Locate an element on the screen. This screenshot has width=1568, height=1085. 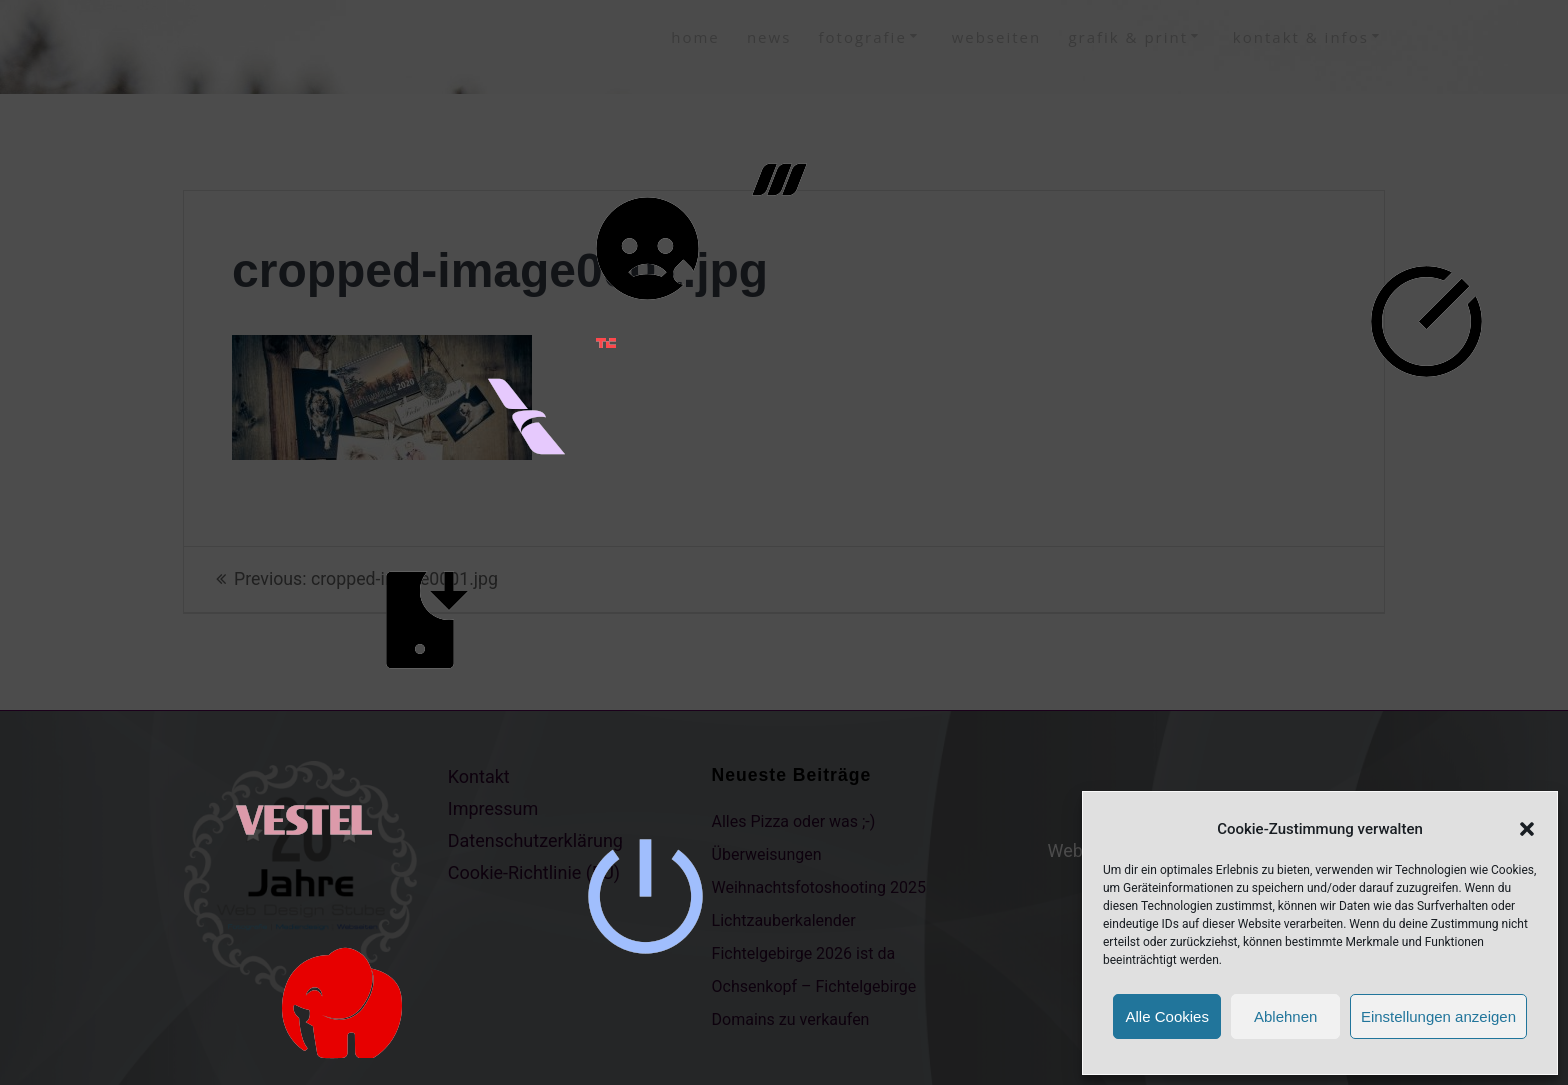
meilisearch search engine logo is located at coordinates (779, 179).